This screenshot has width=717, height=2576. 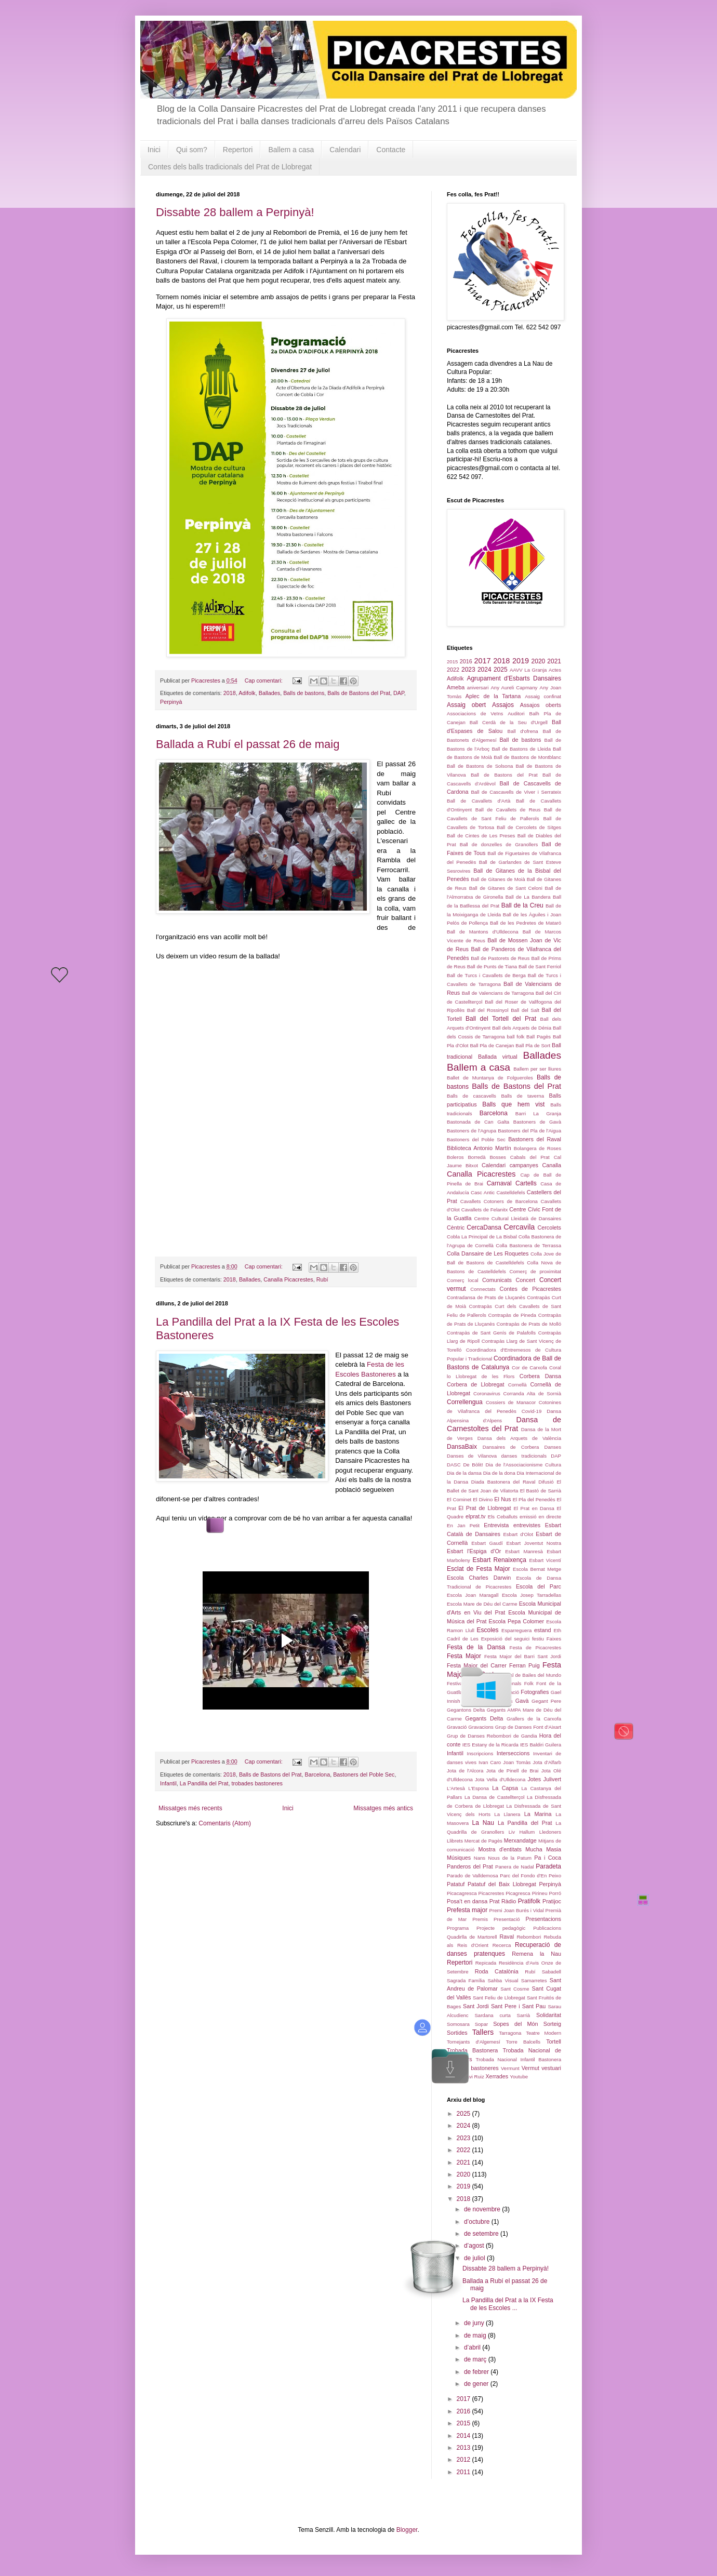 What do you see at coordinates (450, 2066) in the screenshot?
I see `open your downloads folder` at bounding box center [450, 2066].